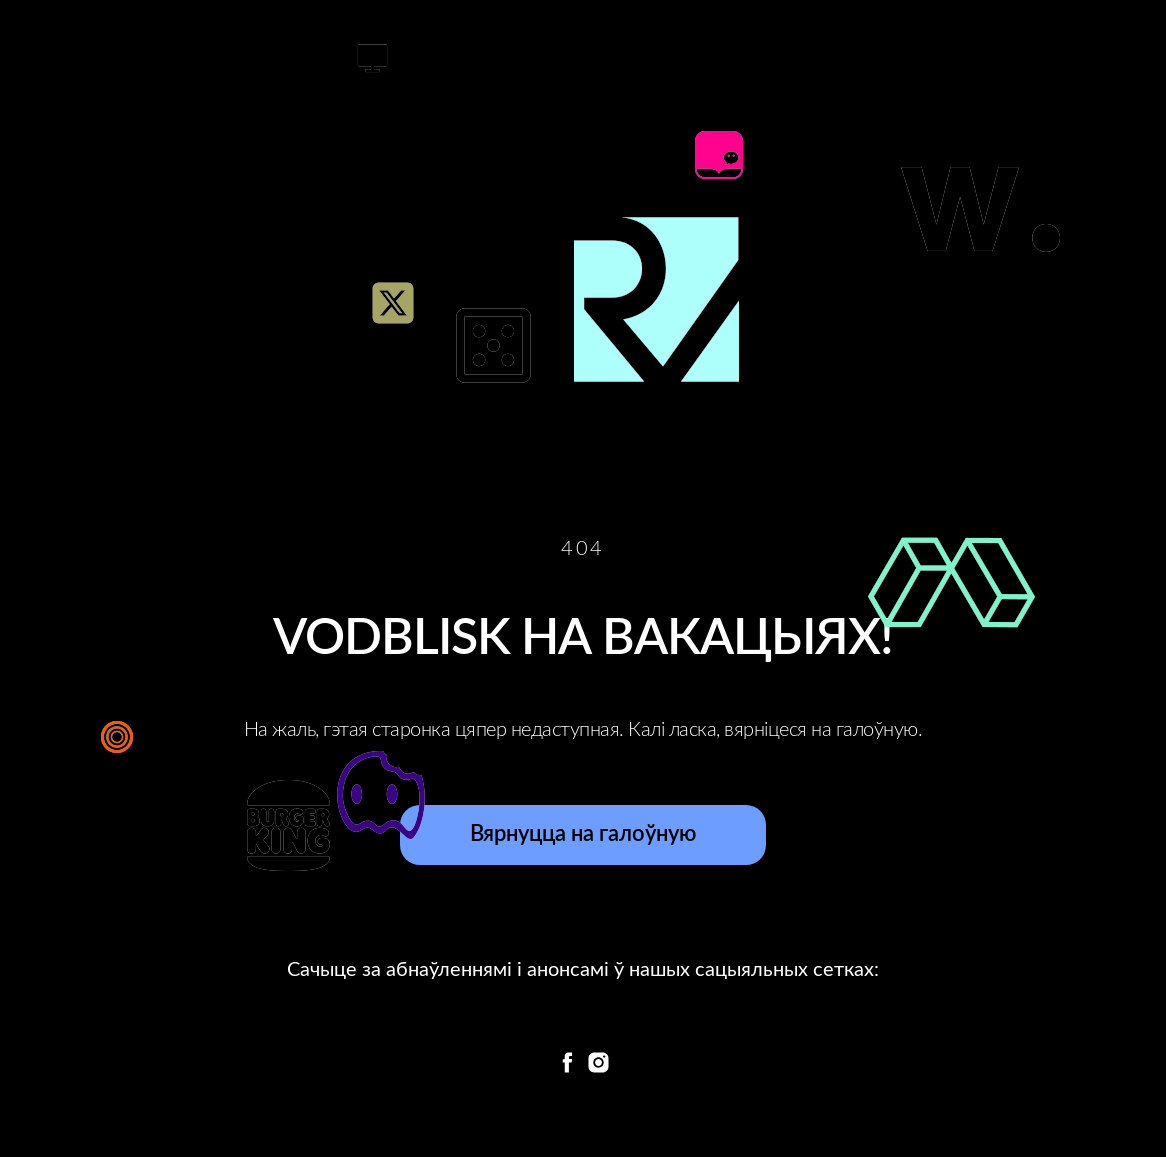 This screenshot has height=1157, width=1166. What do you see at coordinates (951, 582) in the screenshot?
I see `Modal cloud platform logo` at bounding box center [951, 582].